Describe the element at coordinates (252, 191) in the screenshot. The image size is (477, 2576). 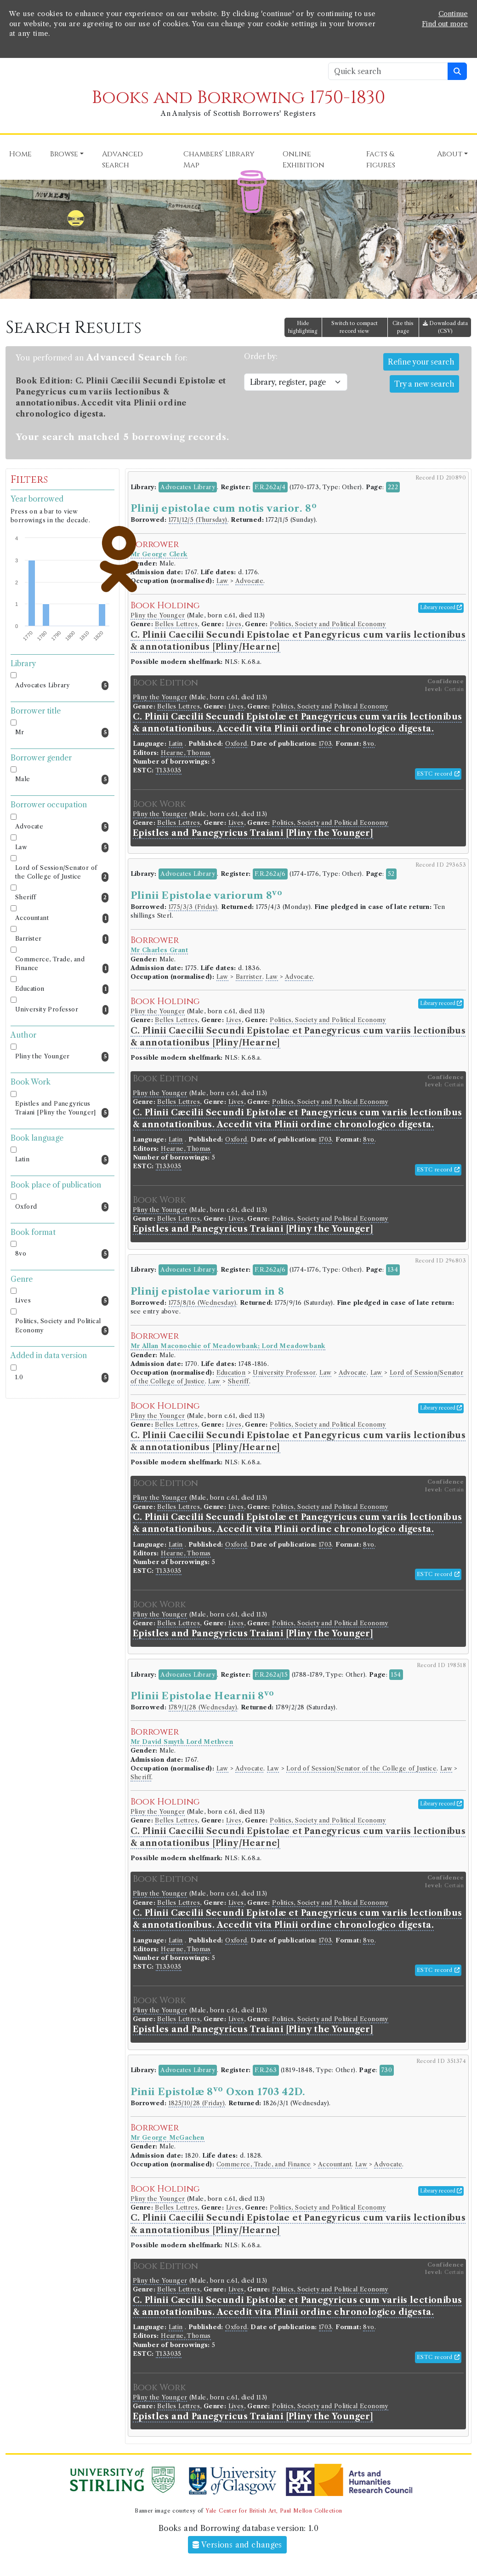
I see `support the creator via Buy Me a Coffee` at that location.